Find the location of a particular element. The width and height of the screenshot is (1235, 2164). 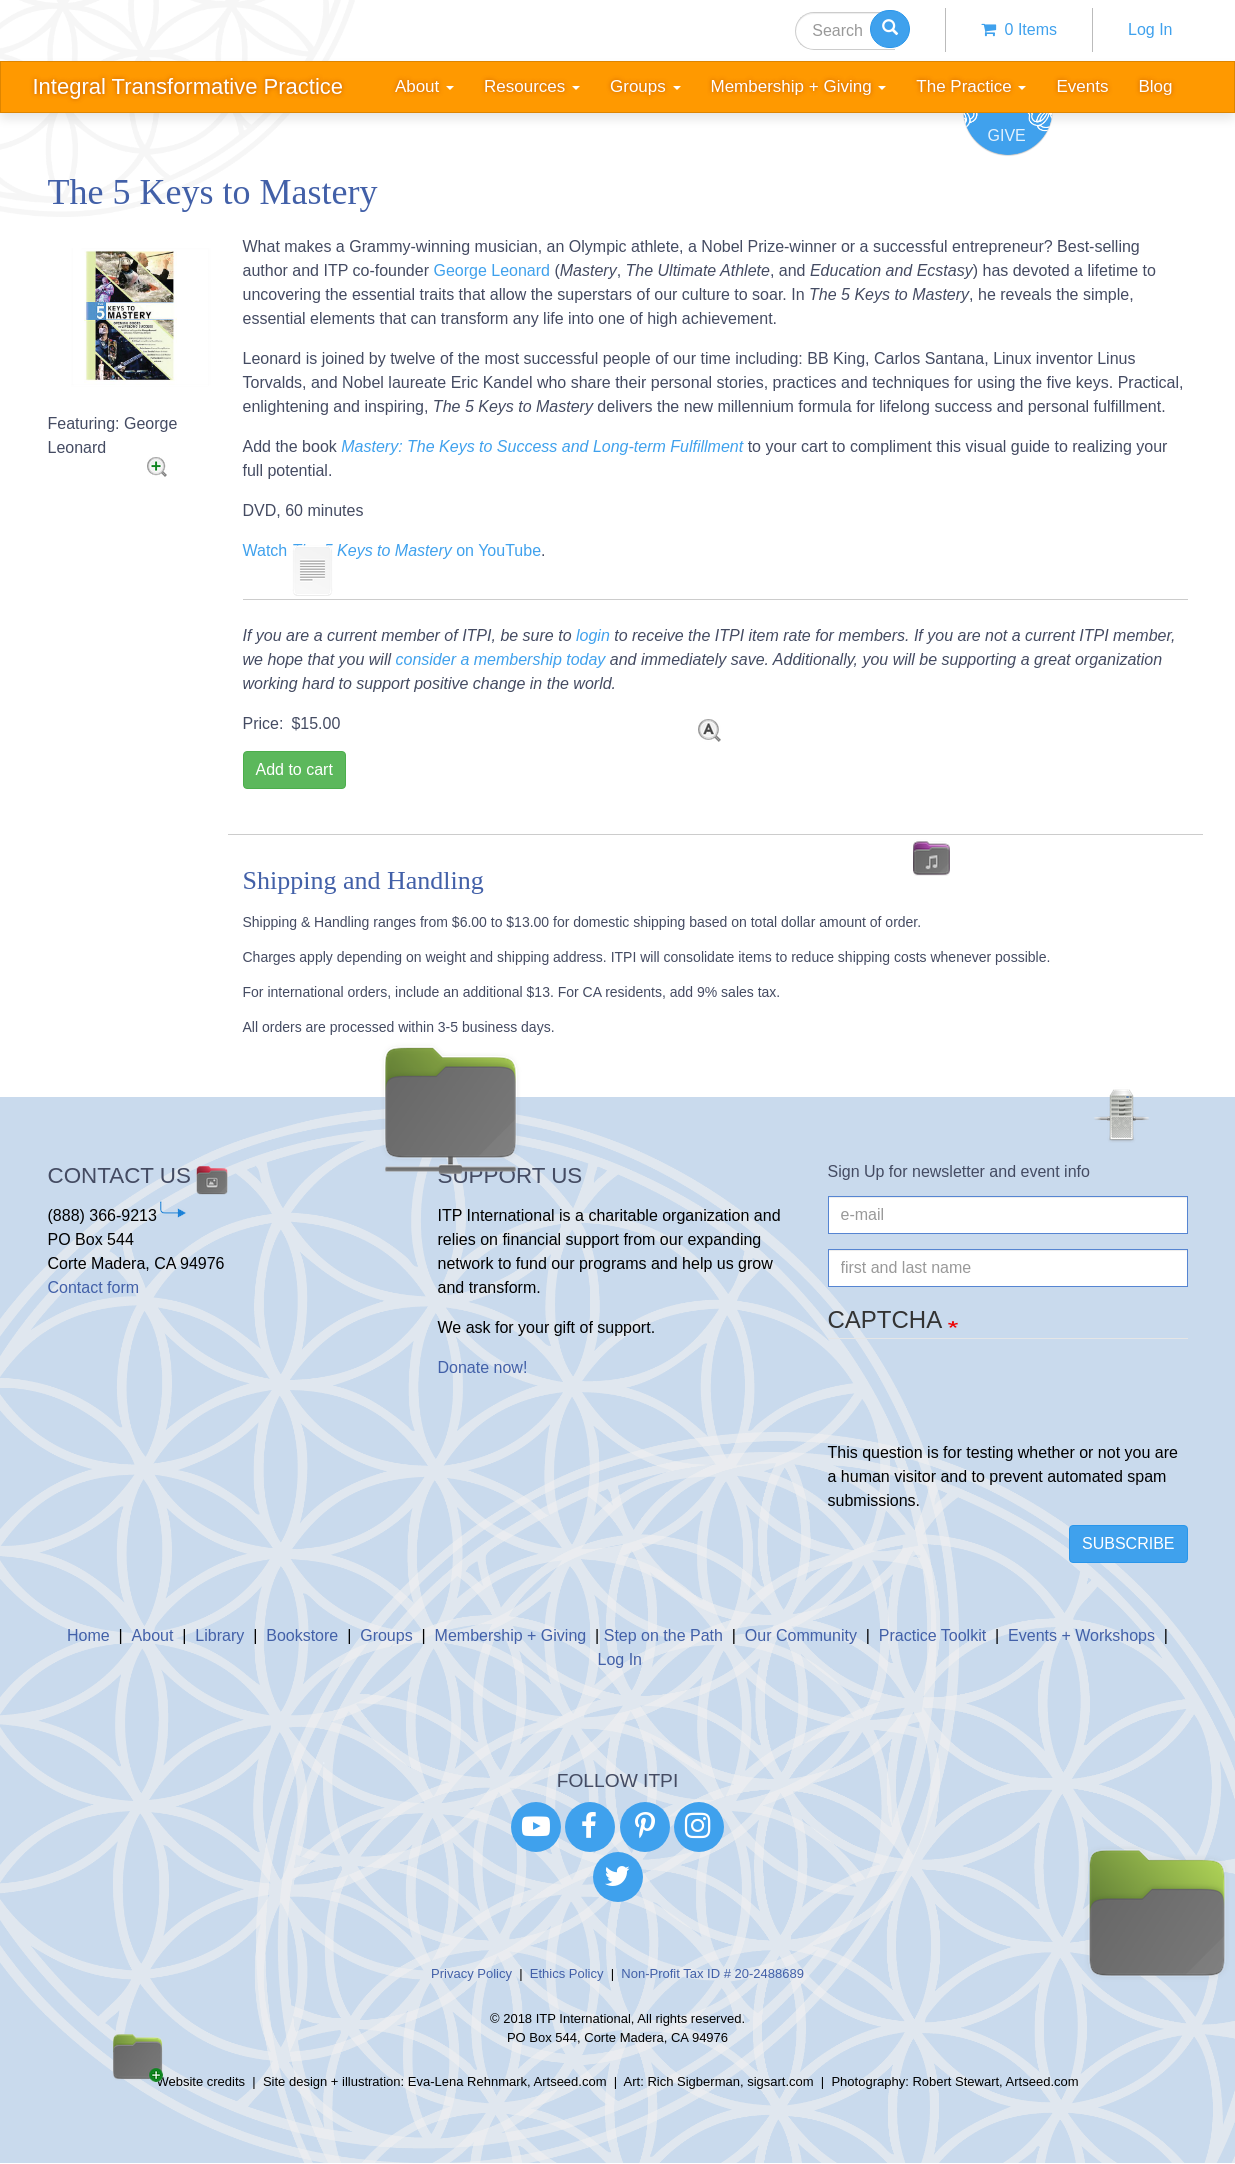

access a remote or network folder is located at coordinates (450, 1108).